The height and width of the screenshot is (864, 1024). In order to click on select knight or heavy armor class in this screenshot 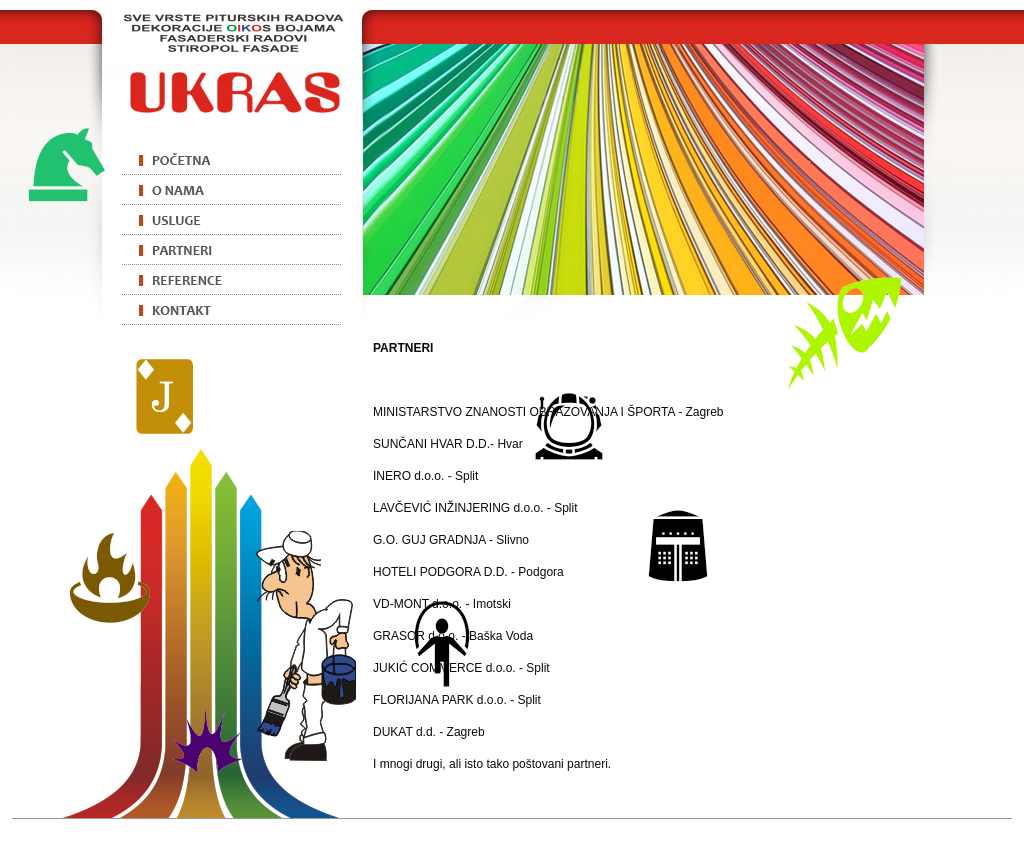, I will do `click(678, 547)`.